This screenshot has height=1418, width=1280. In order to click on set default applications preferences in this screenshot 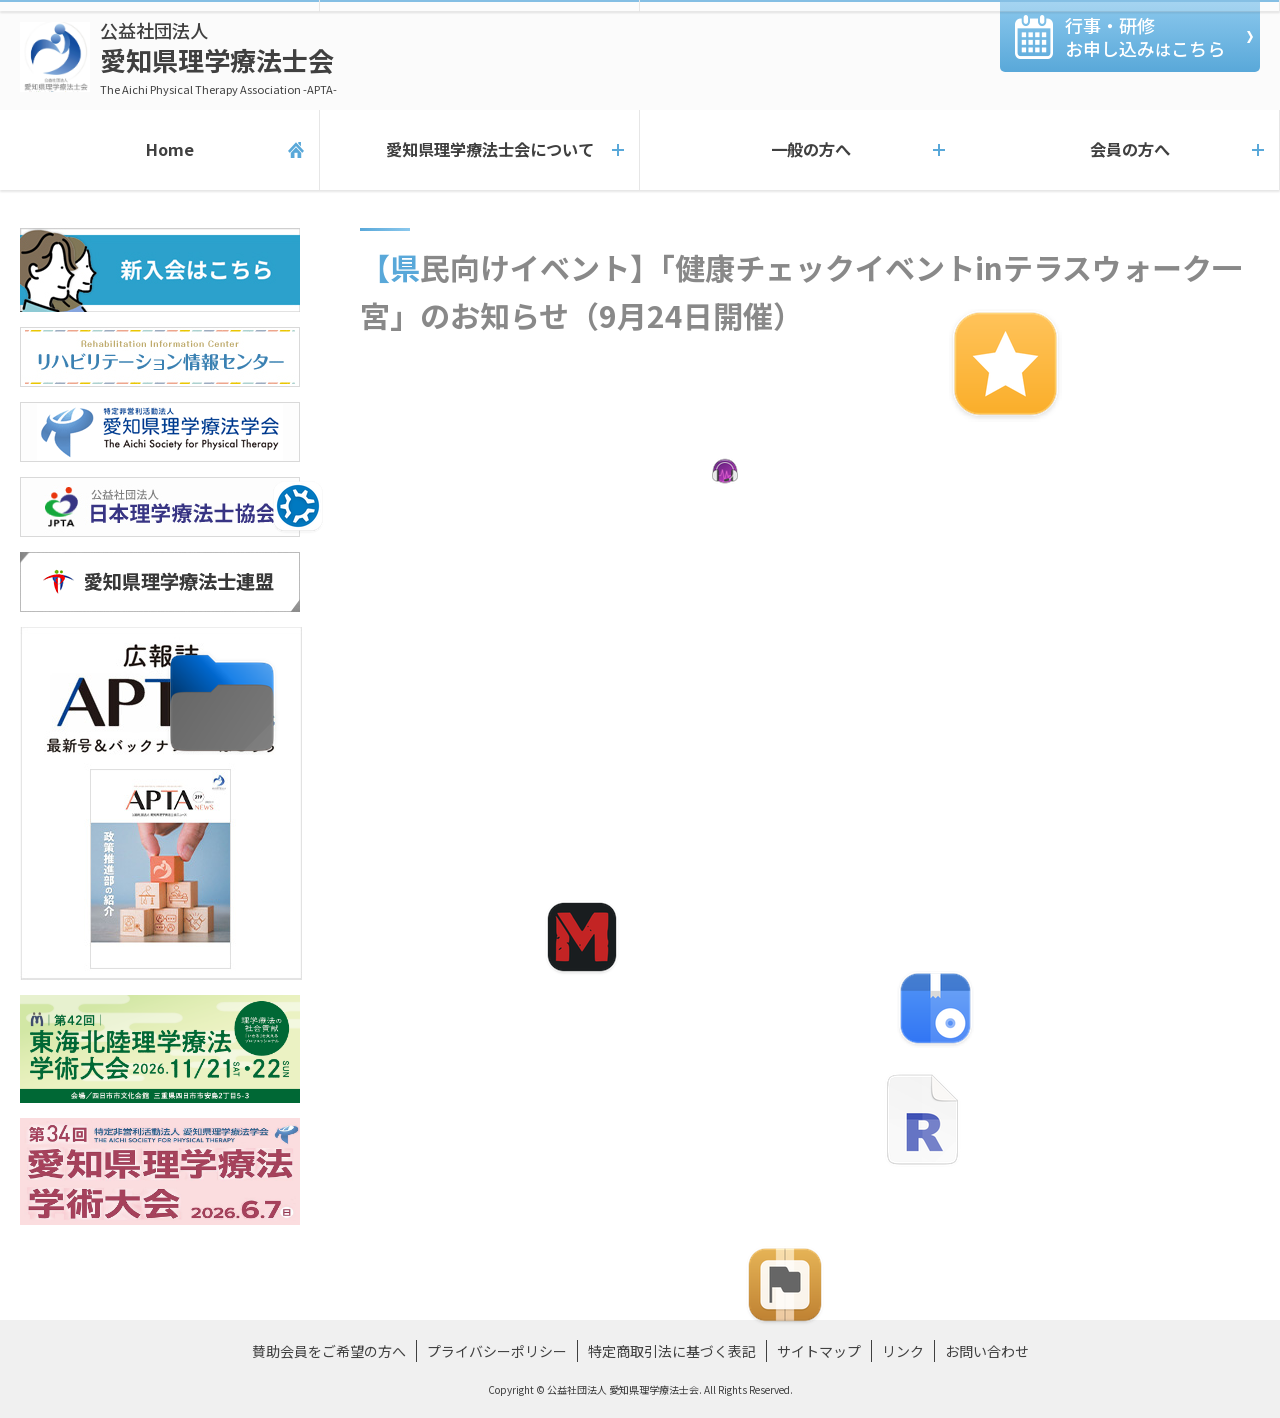, I will do `click(1005, 365)`.